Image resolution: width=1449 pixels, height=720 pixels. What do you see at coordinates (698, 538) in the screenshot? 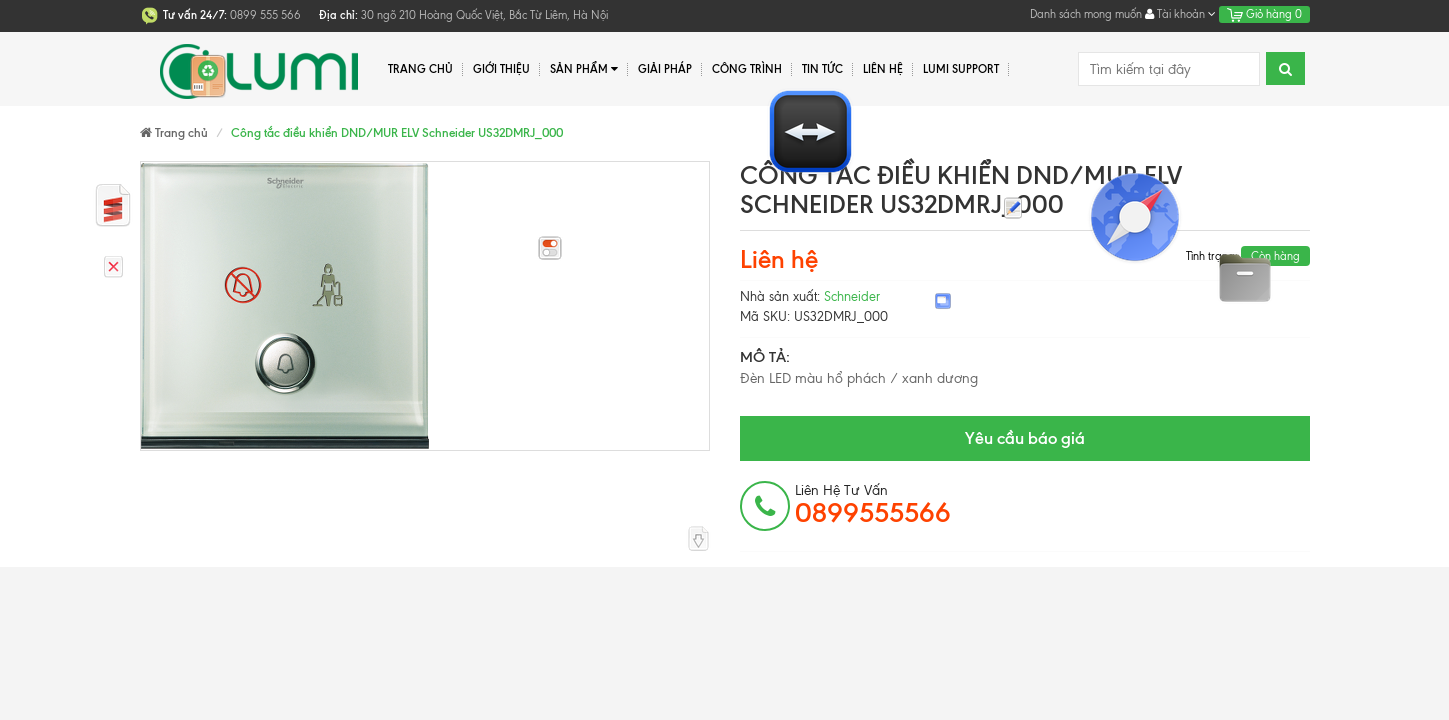
I see `install a file or software package` at bounding box center [698, 538].